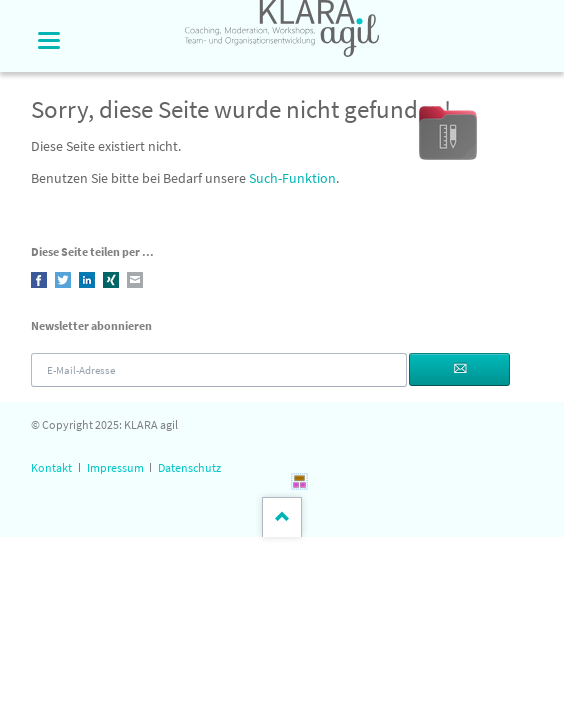 This screenshot has width=564, height=720. Describe the element at coordinates (299, 481) in the screenshot. I see `select all items in the current view` at that location.